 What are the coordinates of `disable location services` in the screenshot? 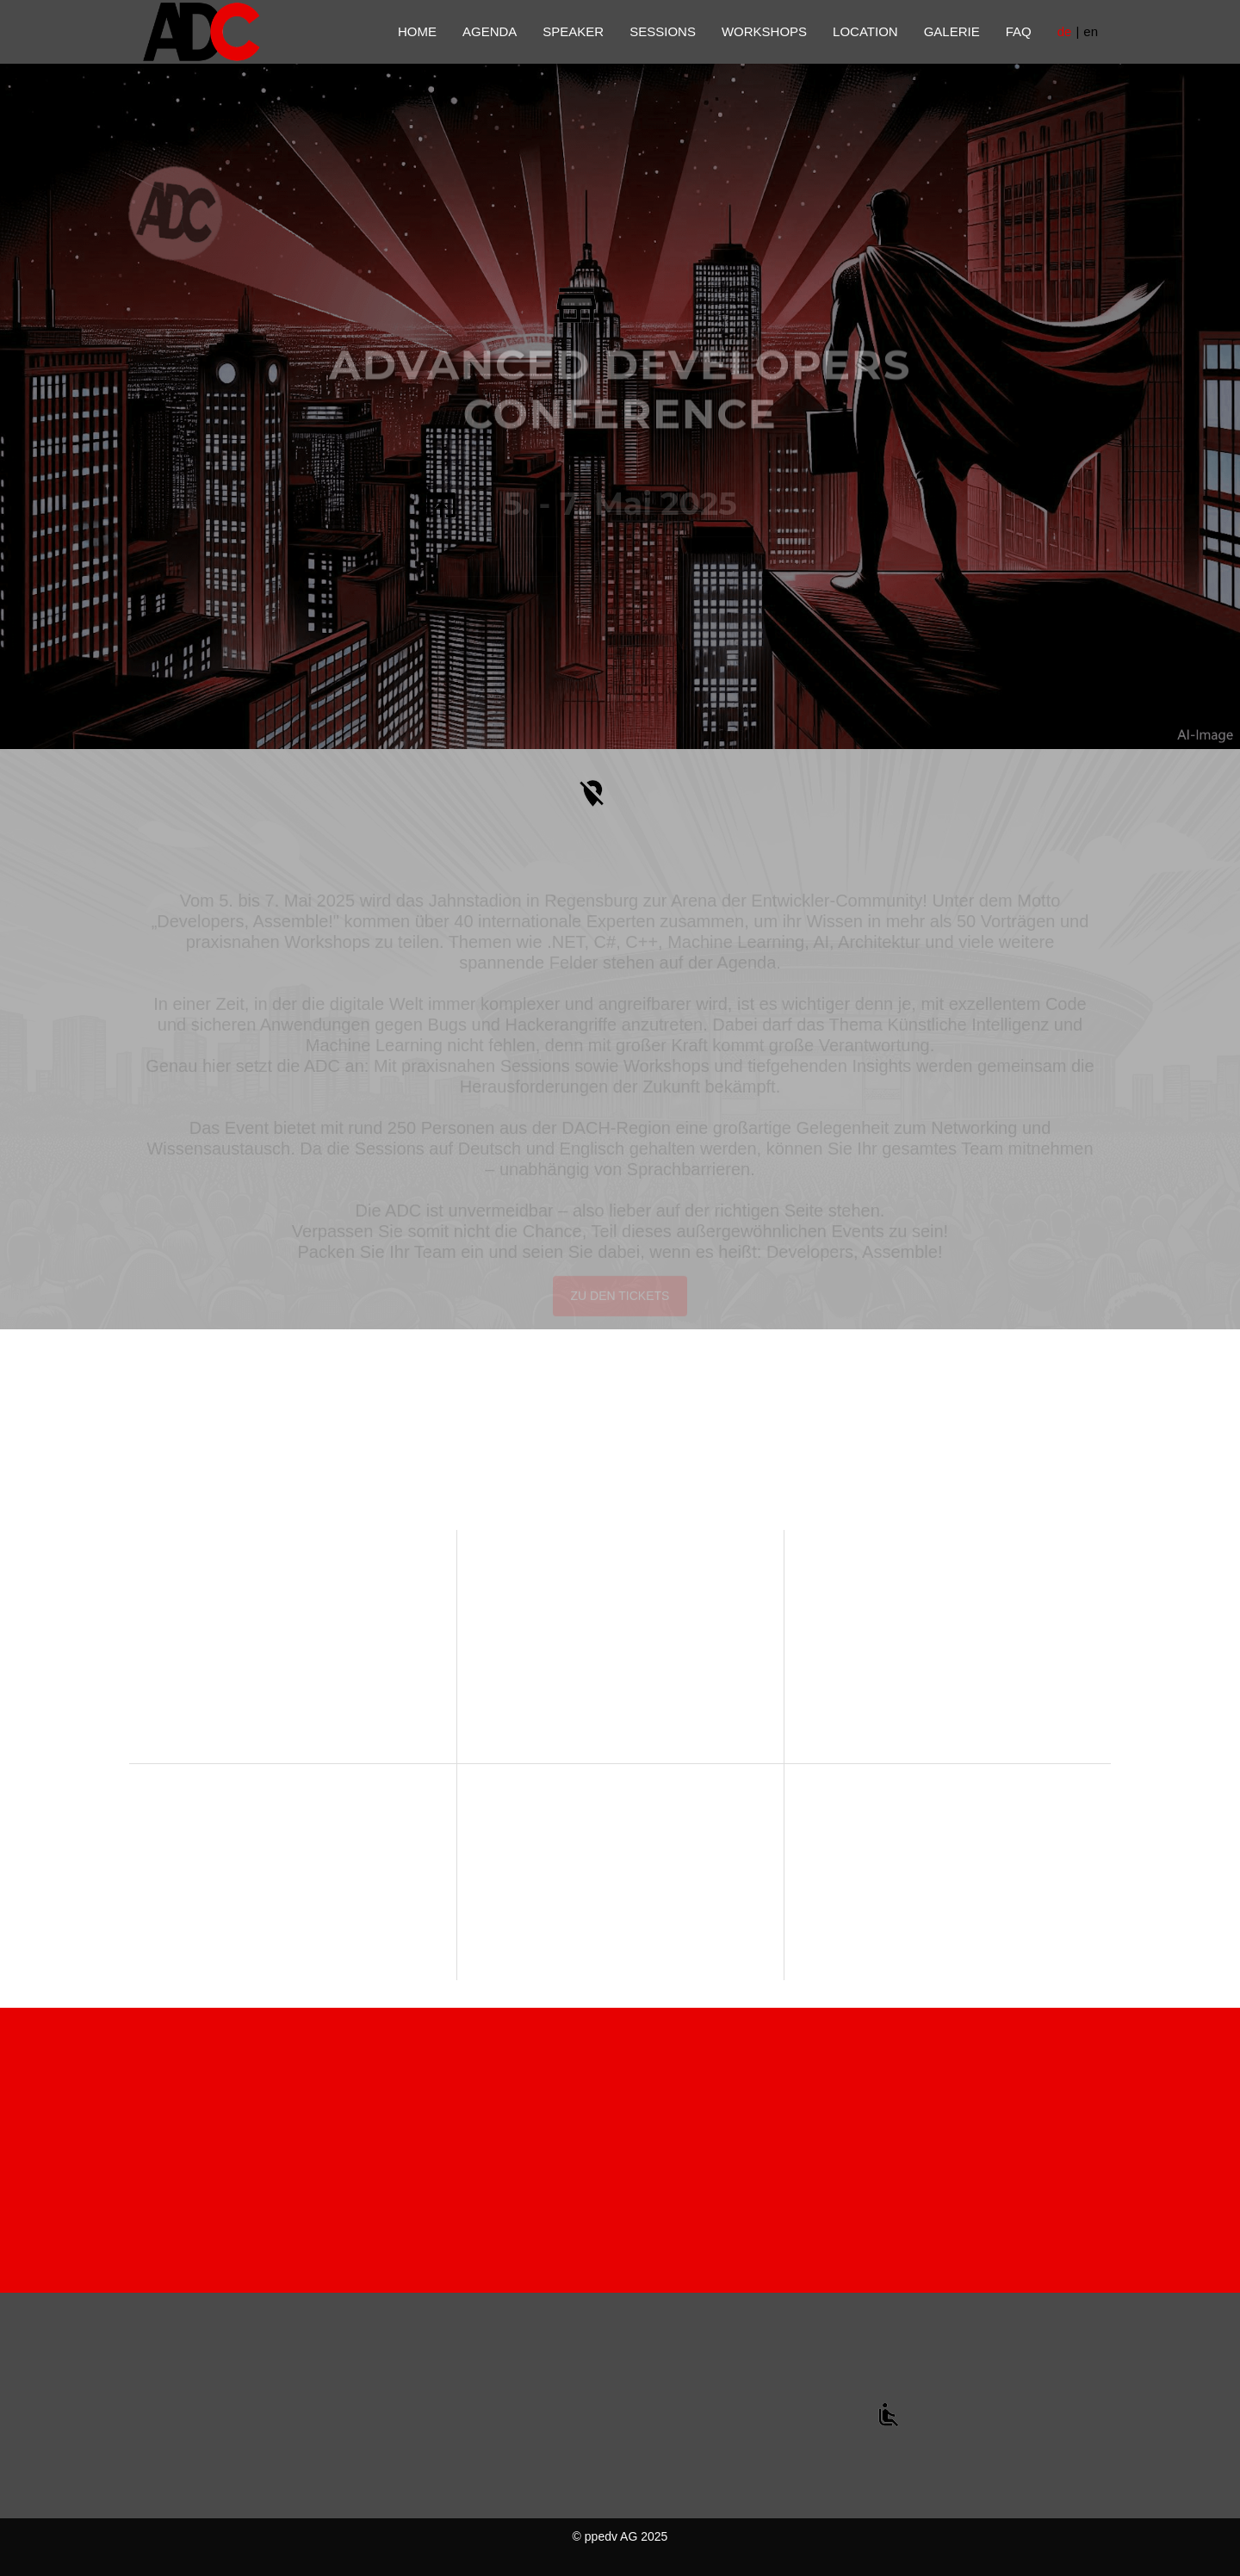 It's located at (592, 793).